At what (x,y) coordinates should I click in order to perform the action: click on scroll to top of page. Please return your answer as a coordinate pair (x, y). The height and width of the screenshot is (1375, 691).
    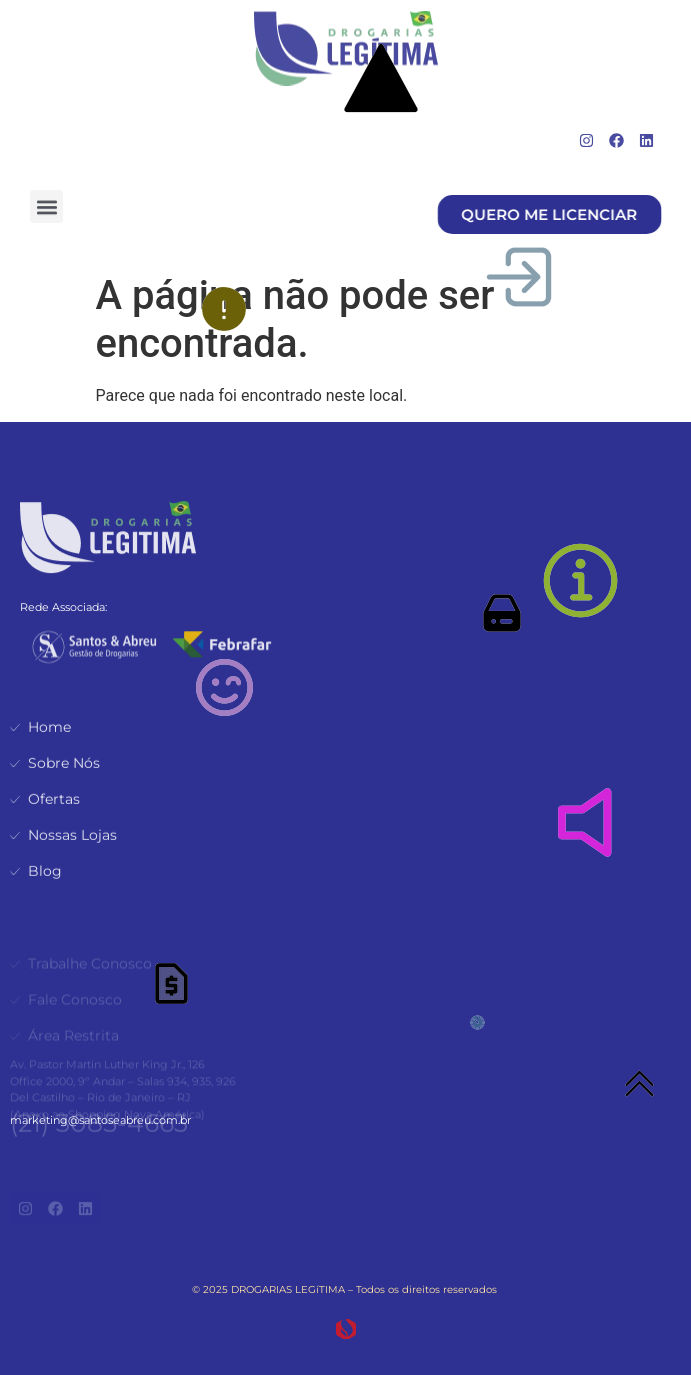
    Looking at the image, I should click on (639, 1083).